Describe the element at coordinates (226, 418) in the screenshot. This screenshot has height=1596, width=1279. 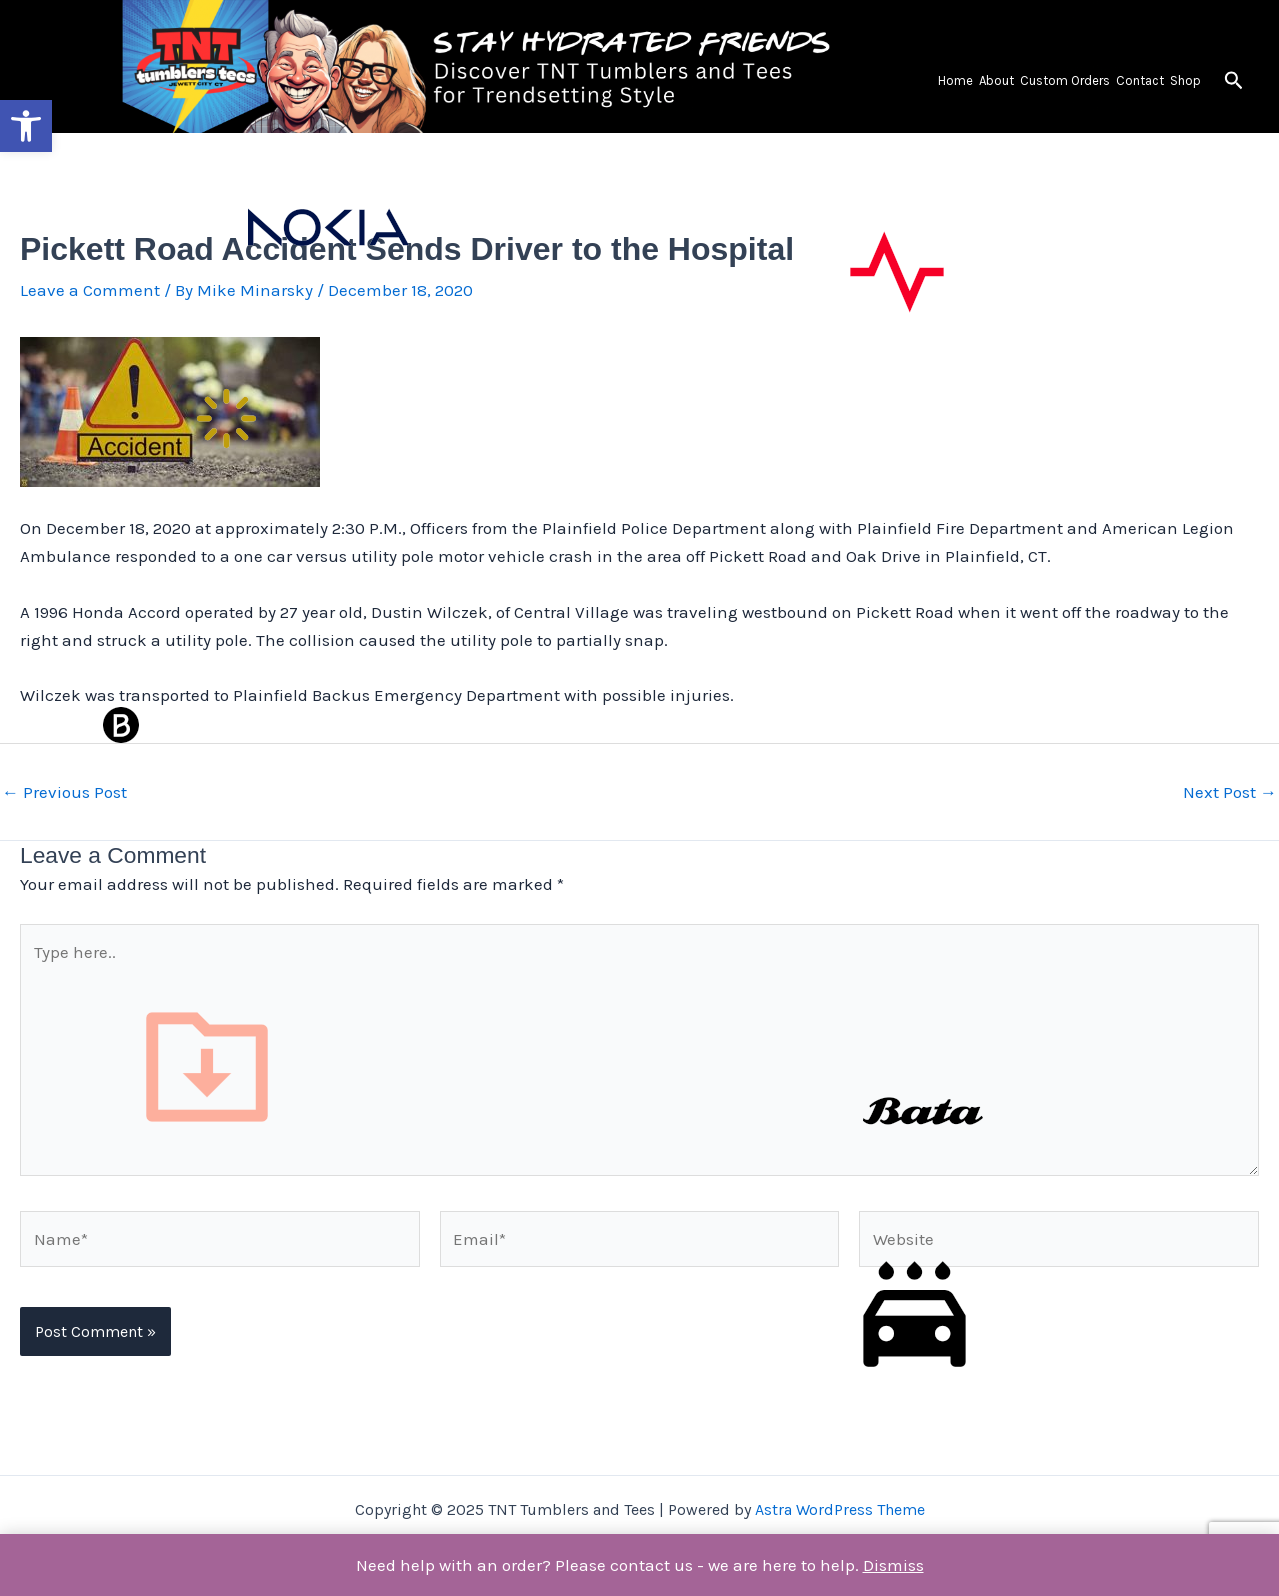
I see `indicates content is loading` at that location.